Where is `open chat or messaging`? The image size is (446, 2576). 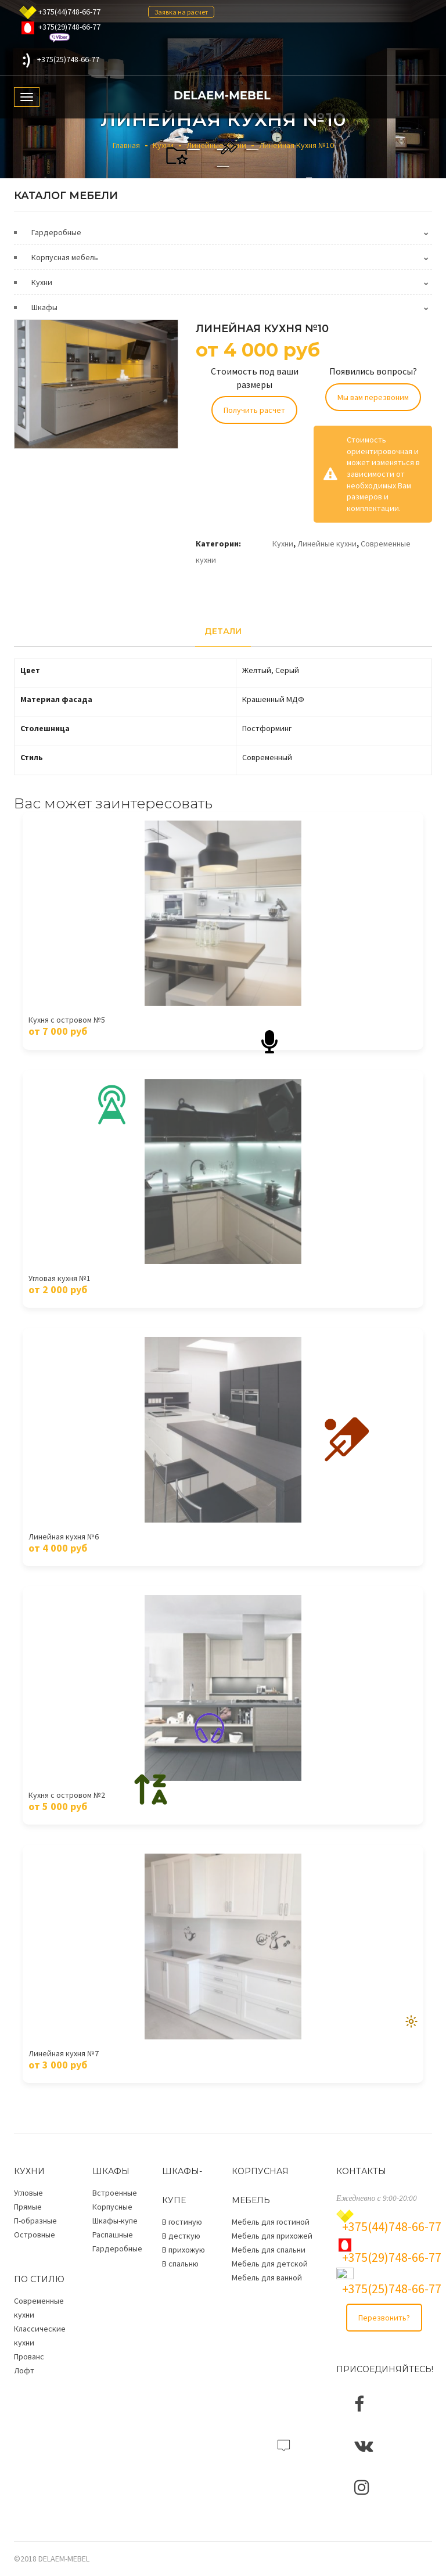
open chat or messaging is located at coordinates (283, 2445).